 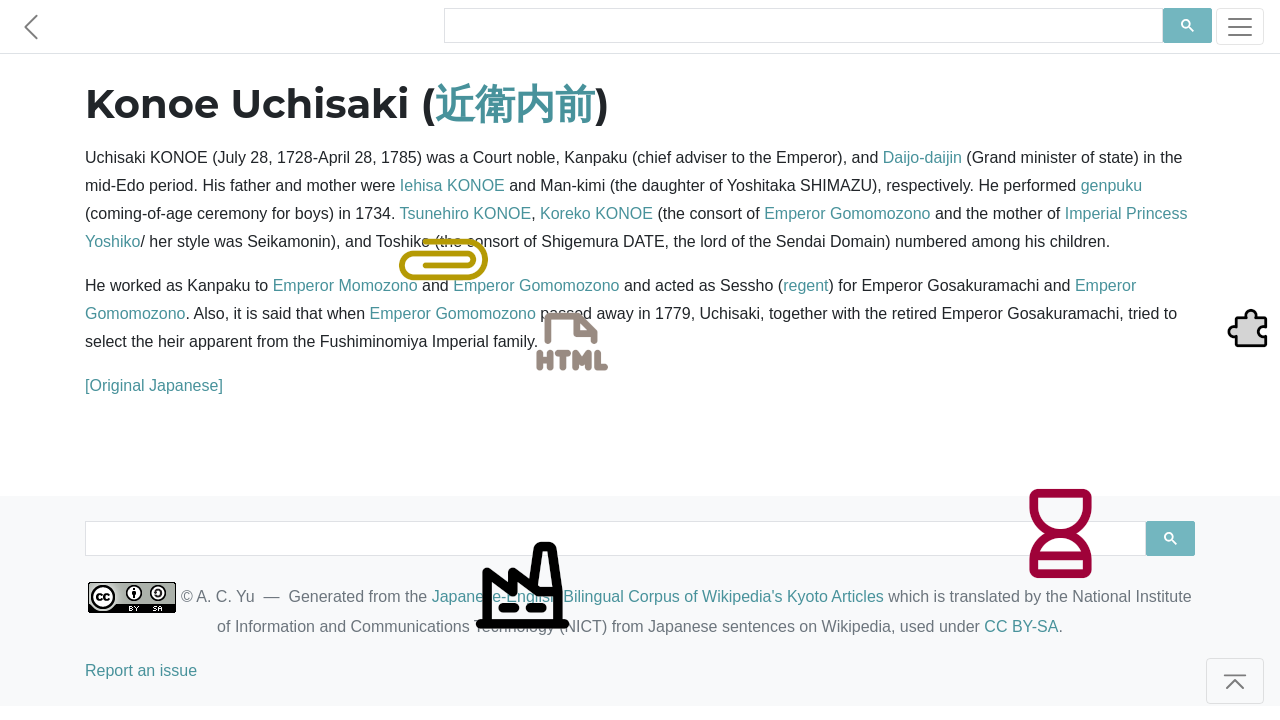 I want to click on attach a file to your message, so click(x=443, y=259).